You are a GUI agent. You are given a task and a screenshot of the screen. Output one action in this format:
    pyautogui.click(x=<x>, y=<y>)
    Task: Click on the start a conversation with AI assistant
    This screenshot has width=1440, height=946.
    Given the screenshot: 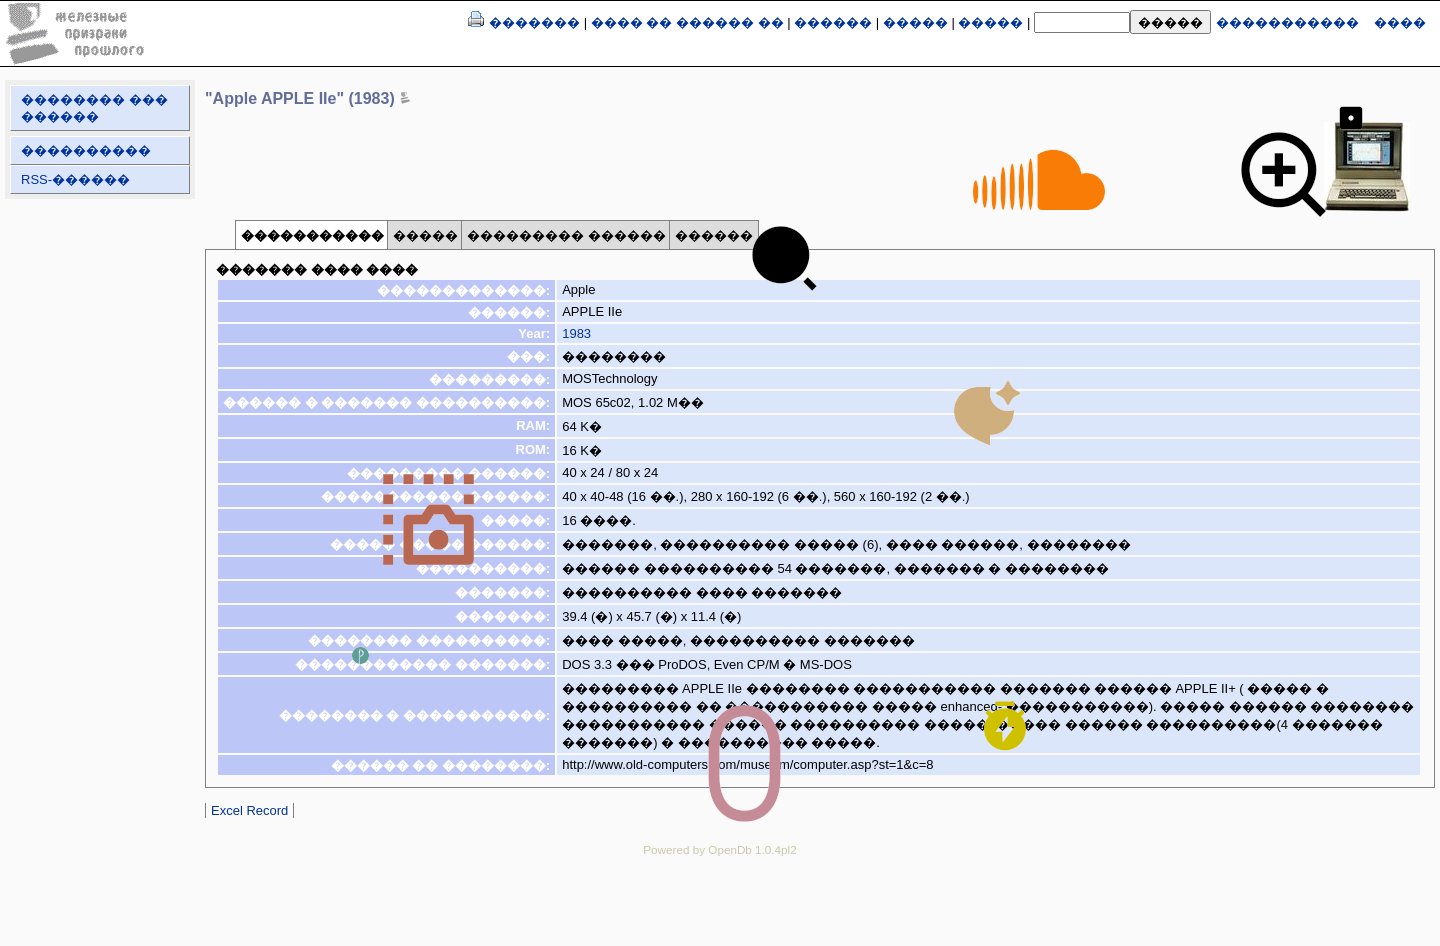 What is the action you would take?
    pyautogui.click(x=984, y=414)
    